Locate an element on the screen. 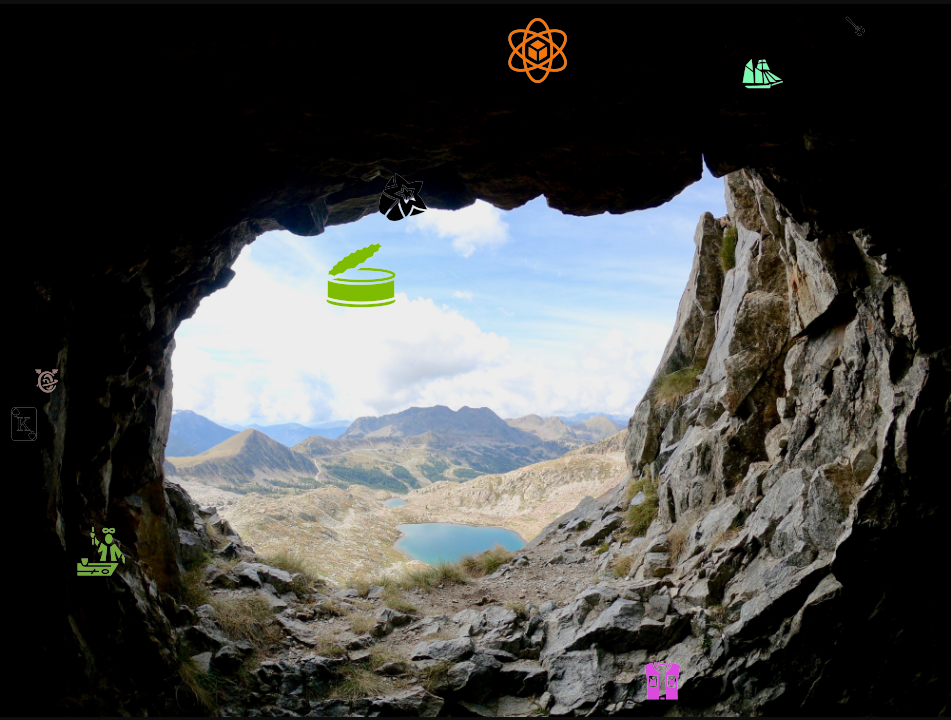  opened canned food item is located at coordinates (361, 275).